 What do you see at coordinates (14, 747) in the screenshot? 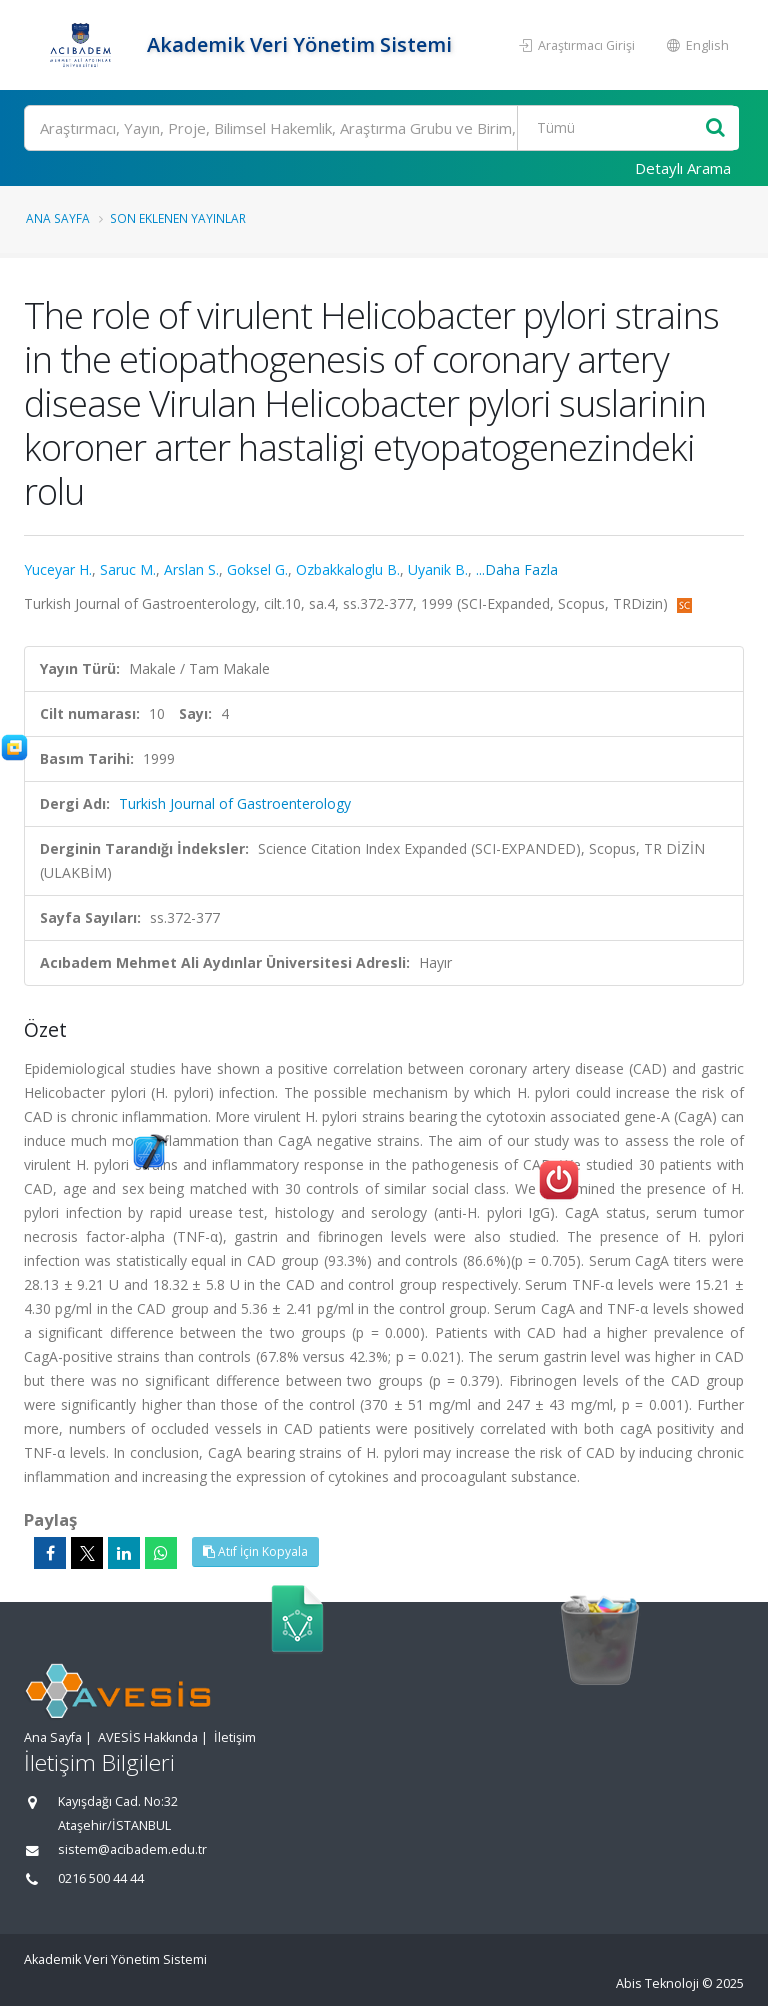
I see `open vmware workstation` at bounding box center [14, 747].